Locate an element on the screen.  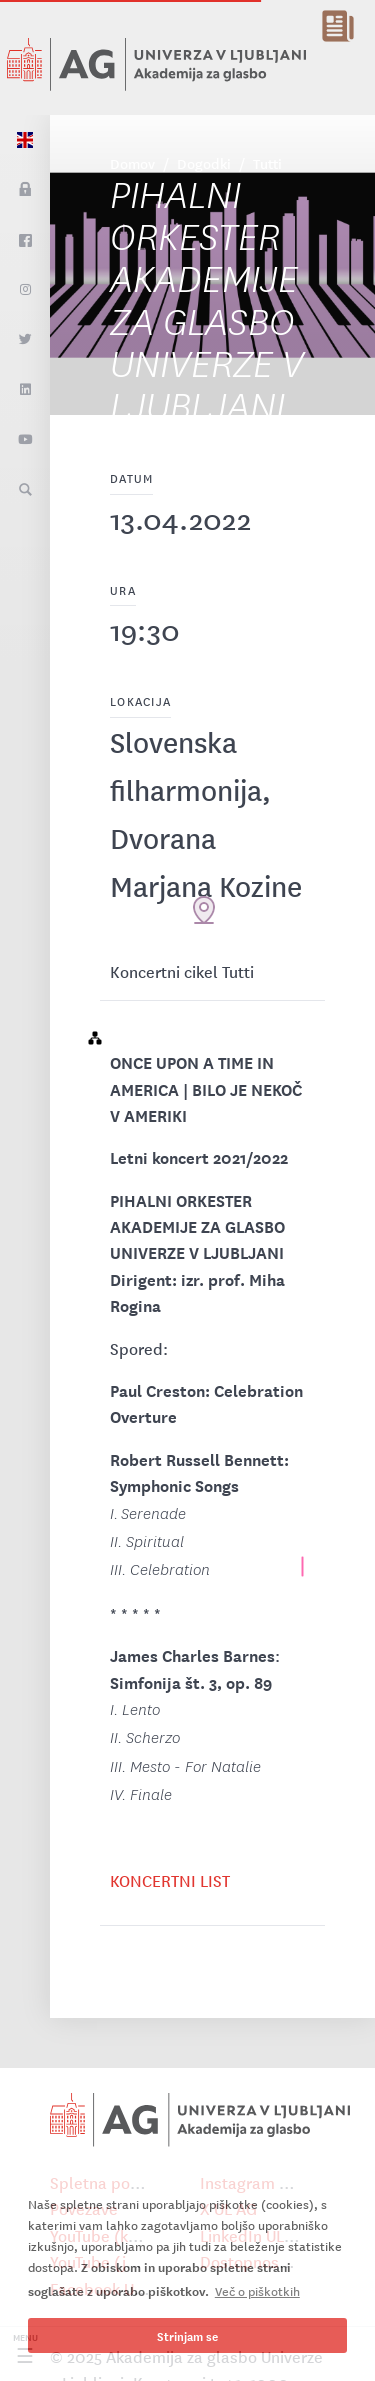
indicates information or help tooltip is located at coordinates (302, 1566).